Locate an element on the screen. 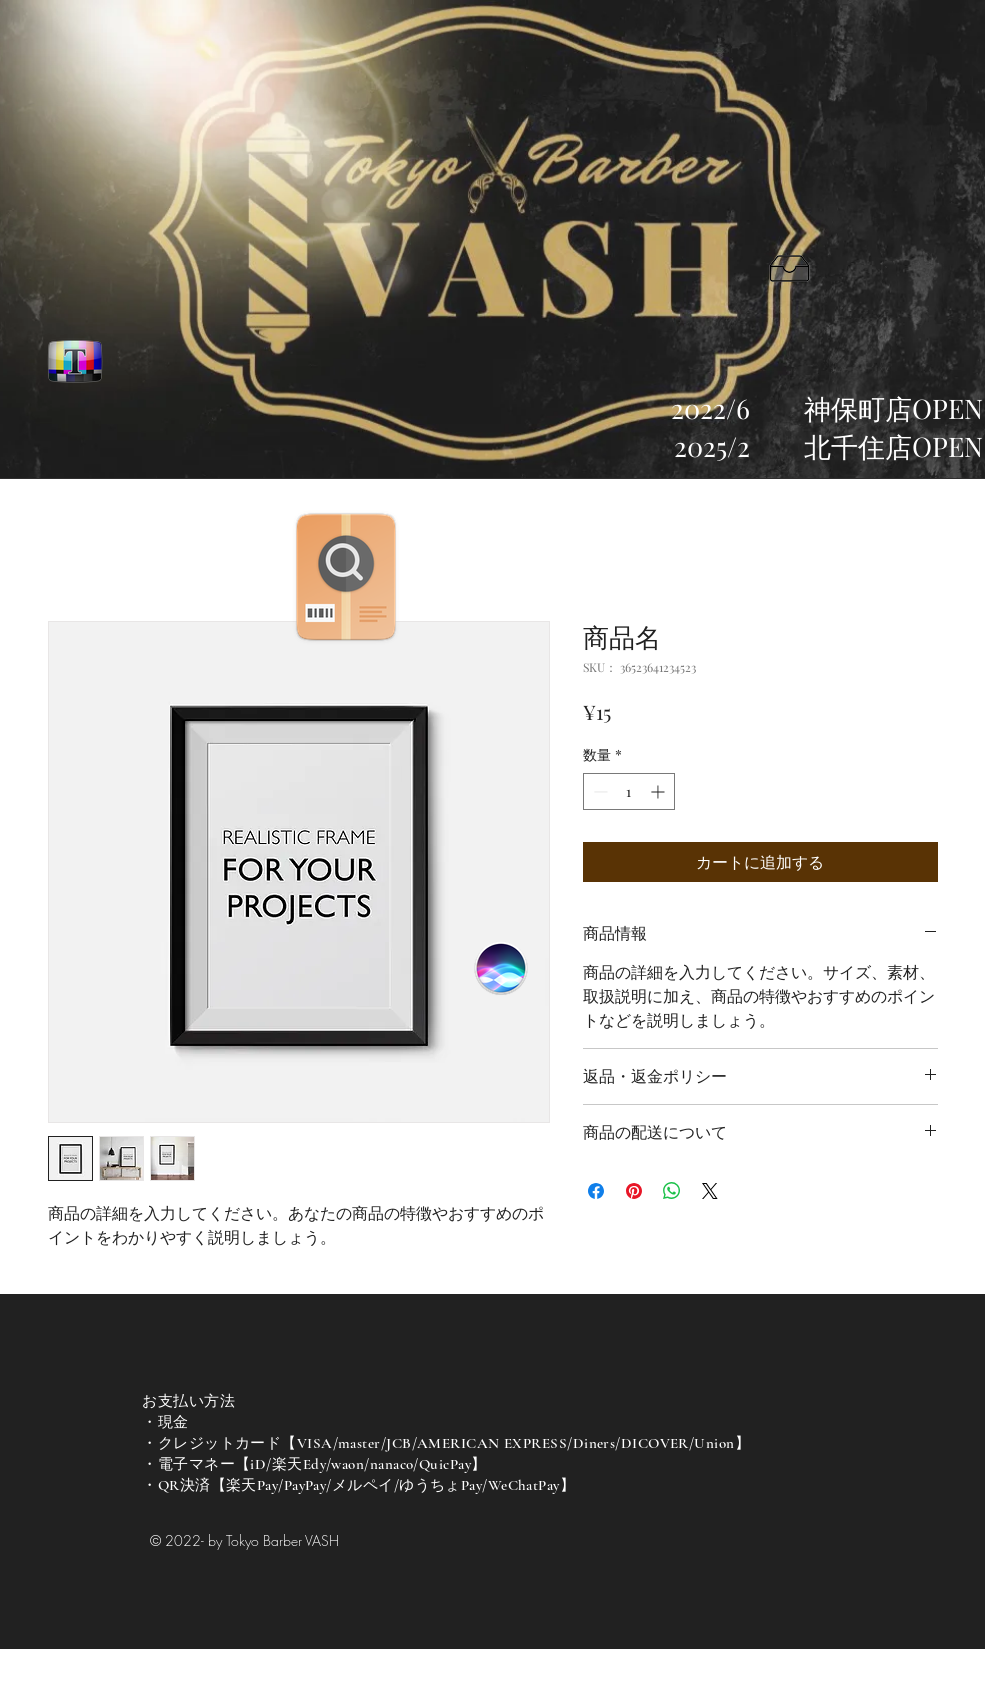 This screenshot has height=1690, width=985. access text and title generator tools is located at coordinates (75, 364).